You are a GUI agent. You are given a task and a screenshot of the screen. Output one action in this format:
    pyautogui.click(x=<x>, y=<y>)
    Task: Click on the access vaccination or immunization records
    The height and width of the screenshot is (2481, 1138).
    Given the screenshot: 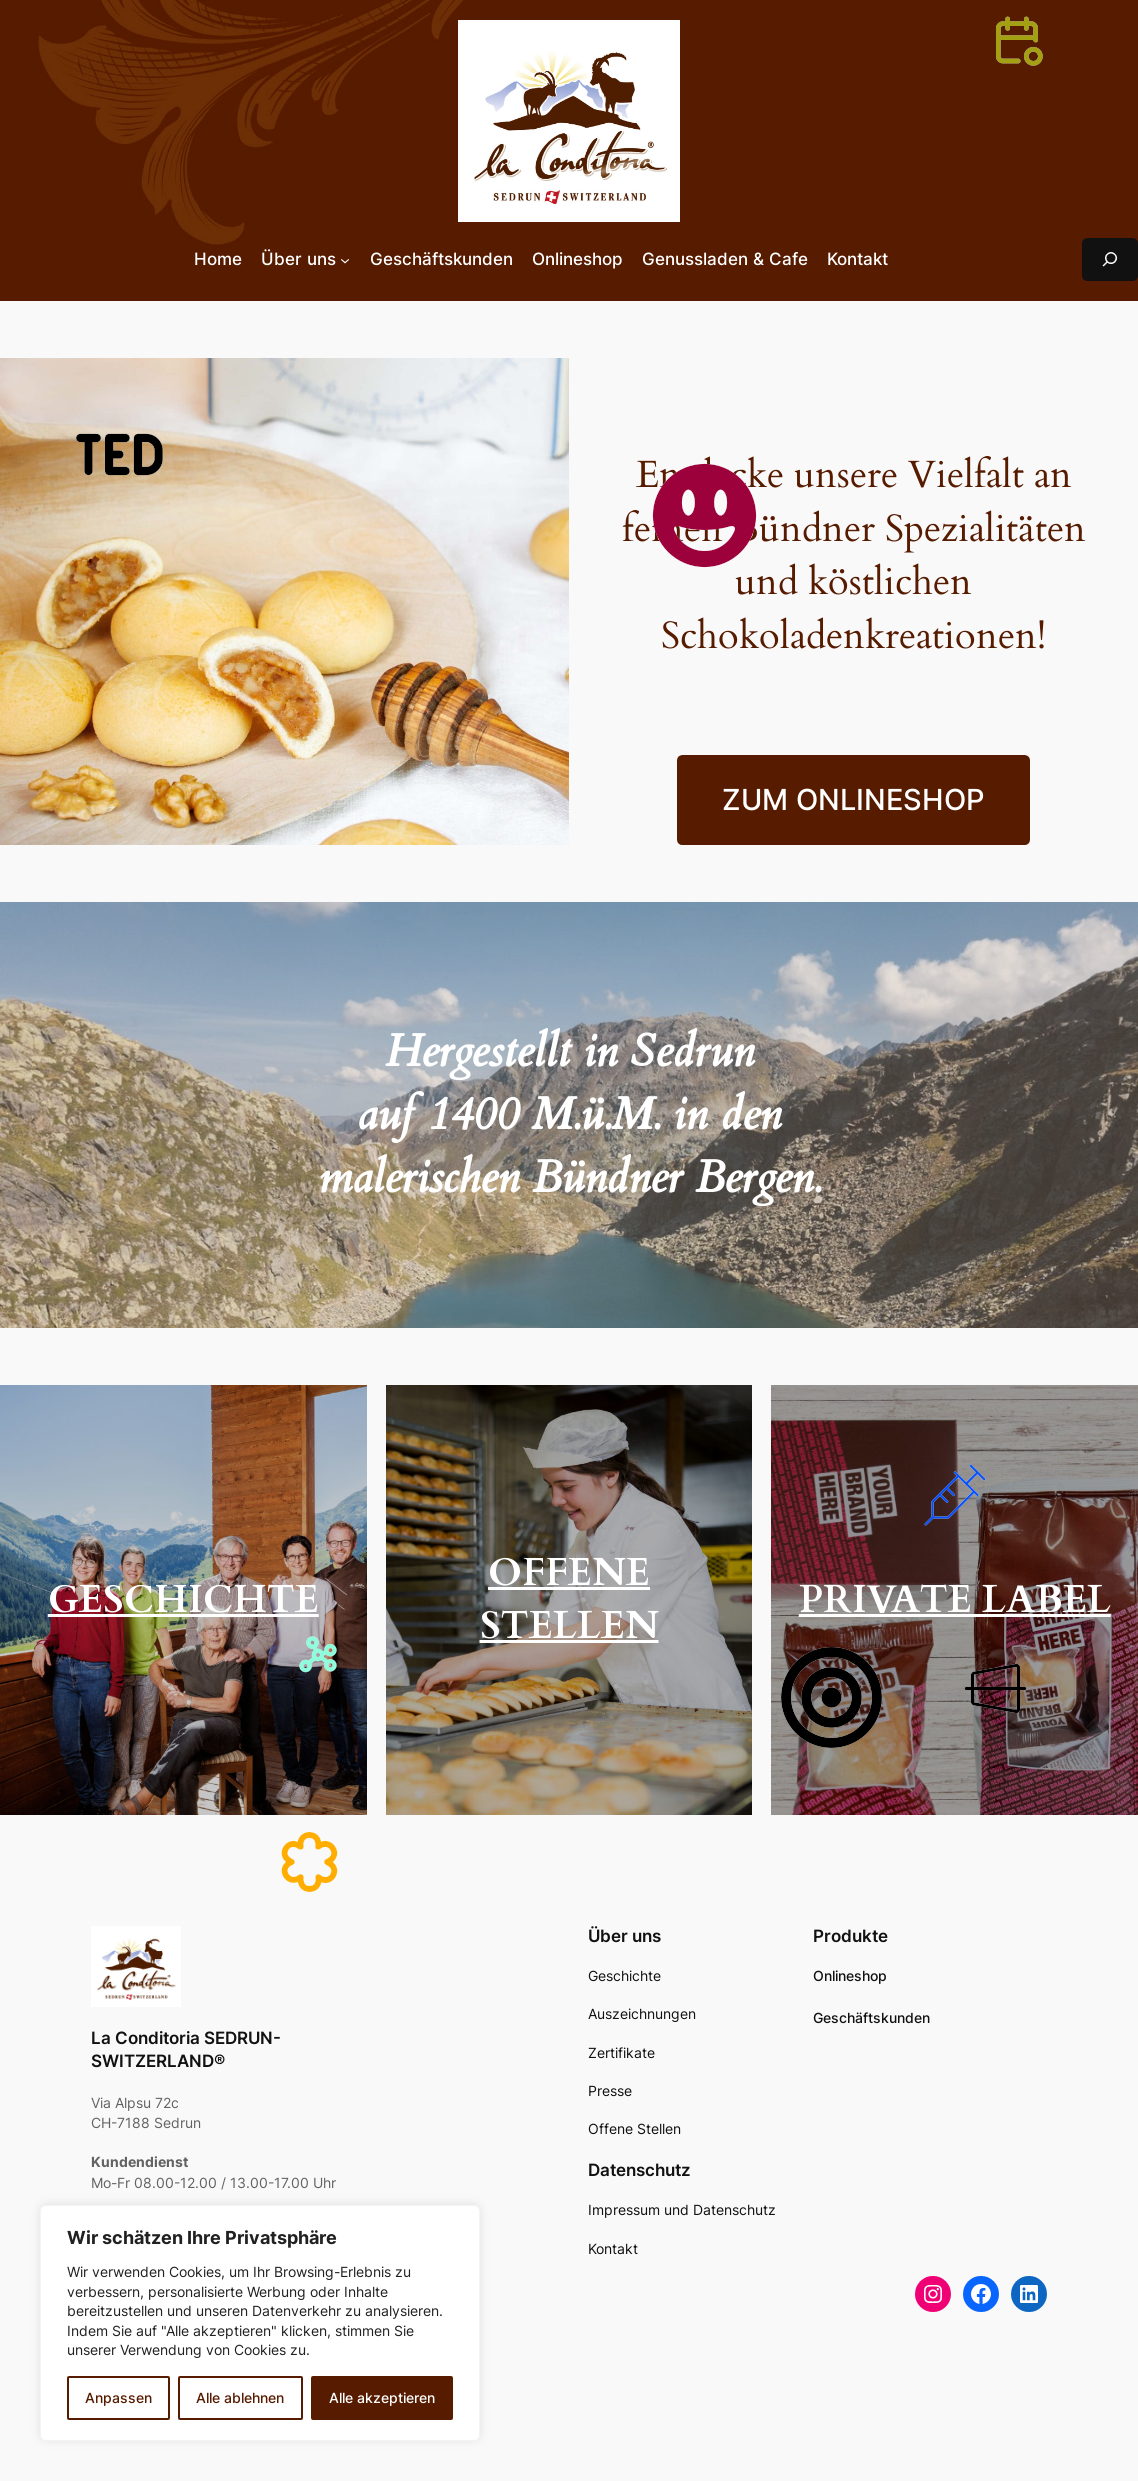 What is the action you would take?
    pyautogui.click(x=955, y=1495)
    